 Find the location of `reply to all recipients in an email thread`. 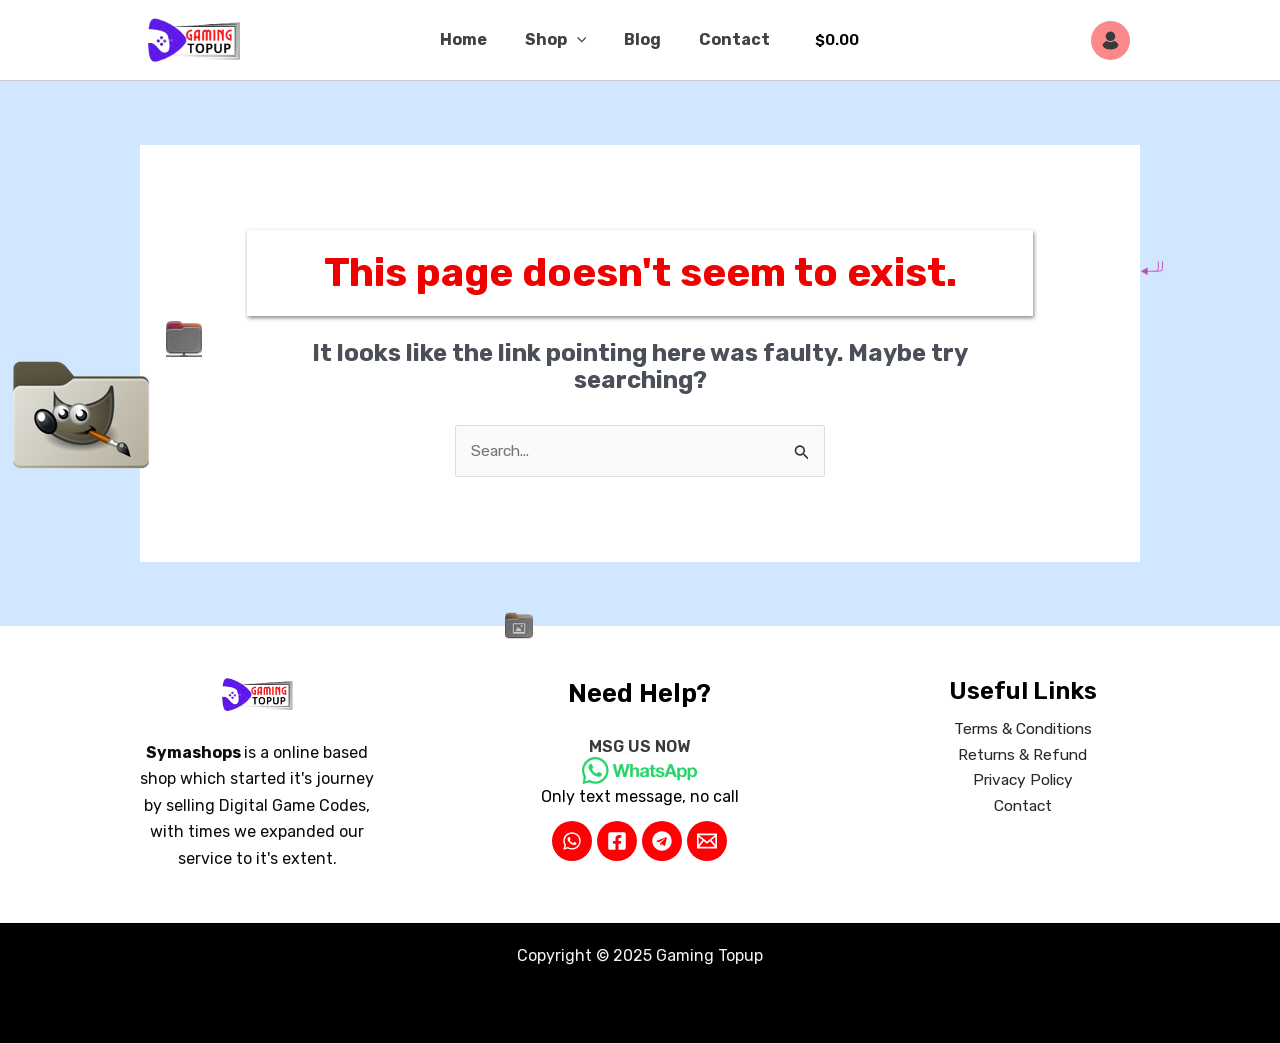

reply to all recipients in an email thread is located at coordinates (1151, 266).